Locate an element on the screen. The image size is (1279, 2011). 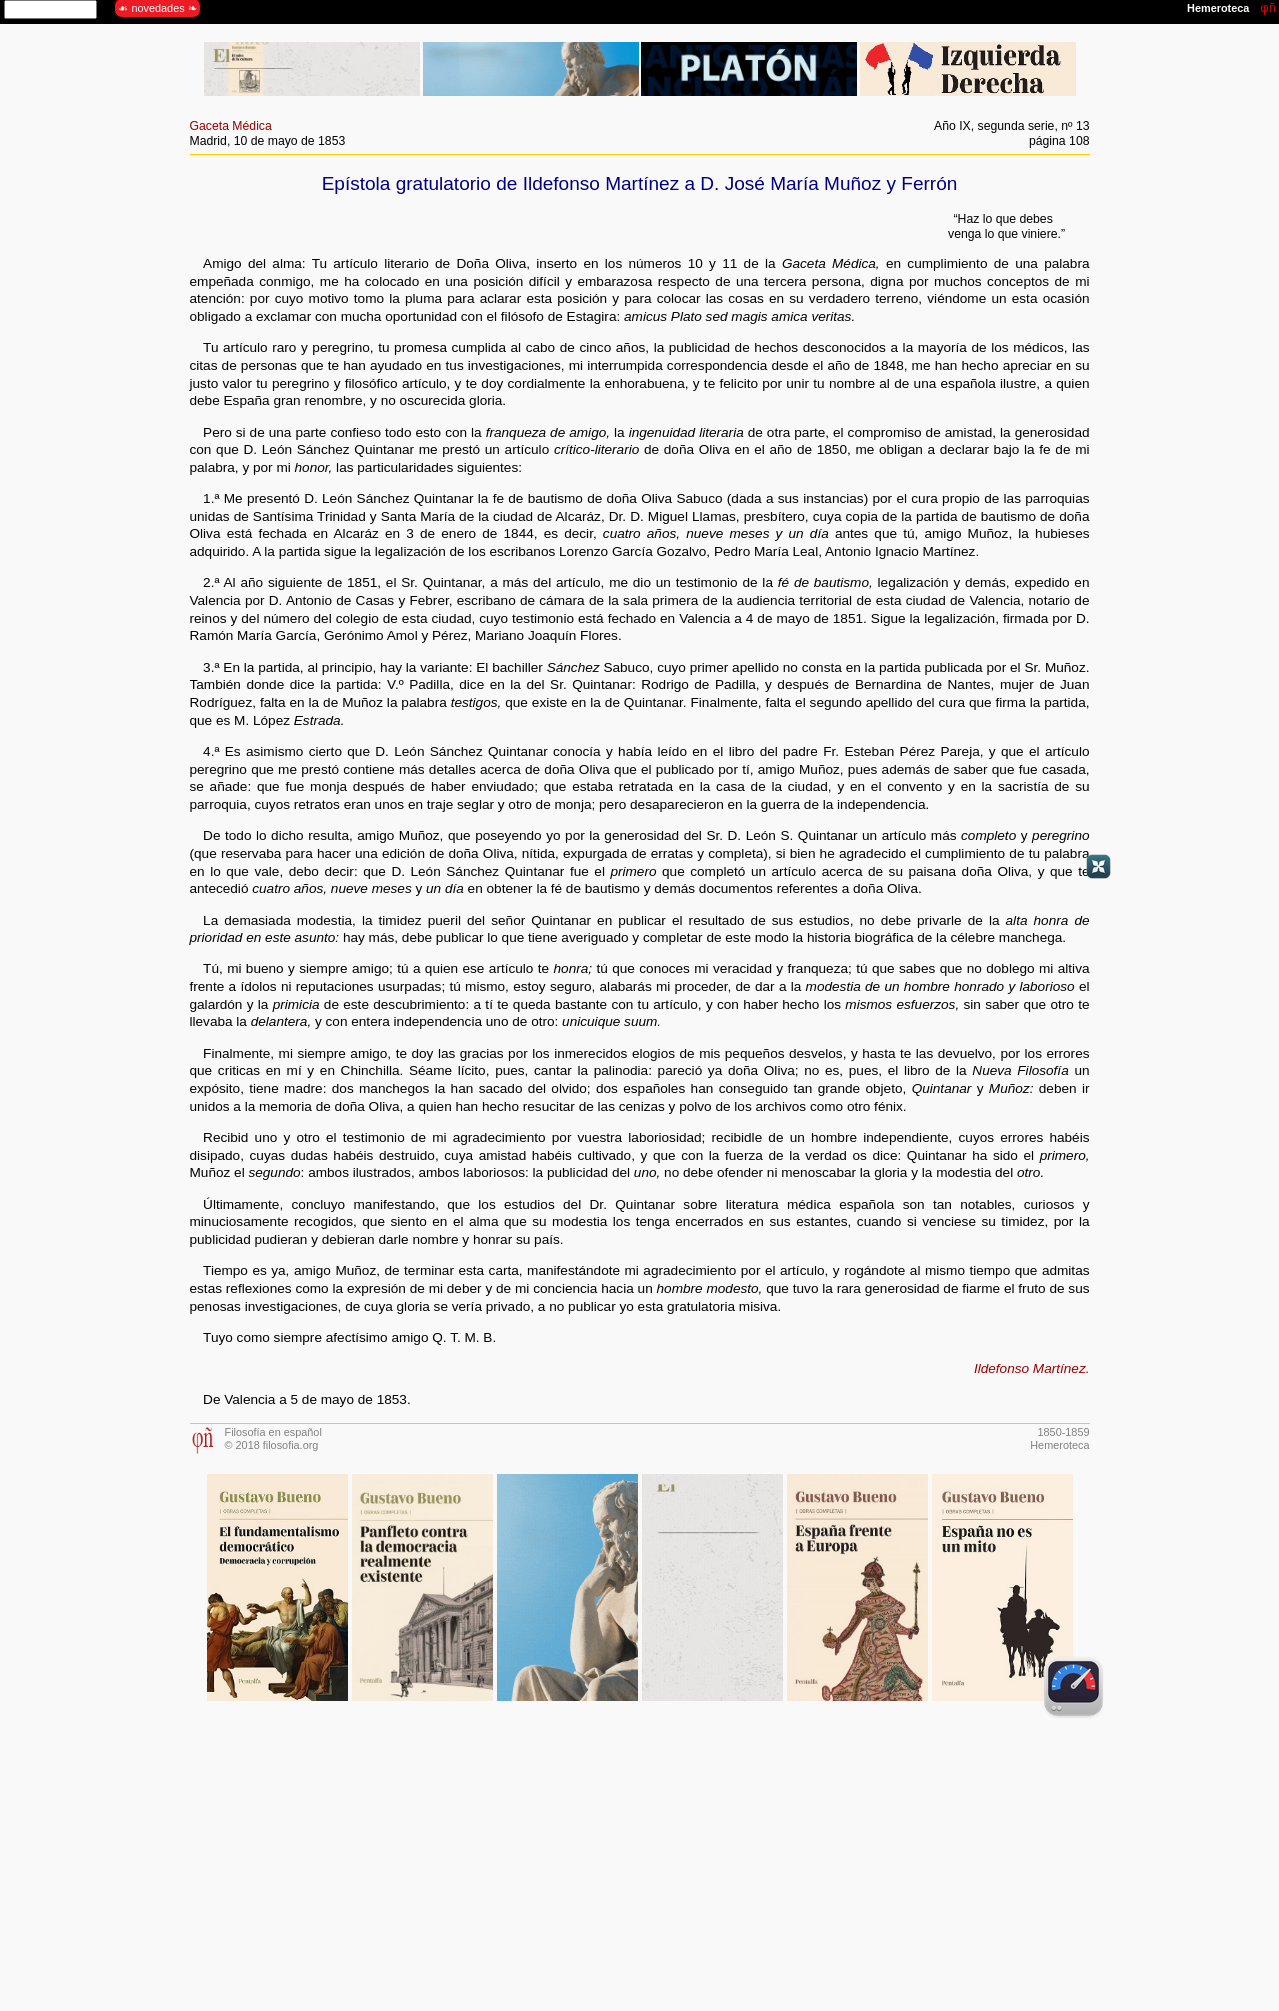
open system resource monitor is located at coordinates (1073, 1686).